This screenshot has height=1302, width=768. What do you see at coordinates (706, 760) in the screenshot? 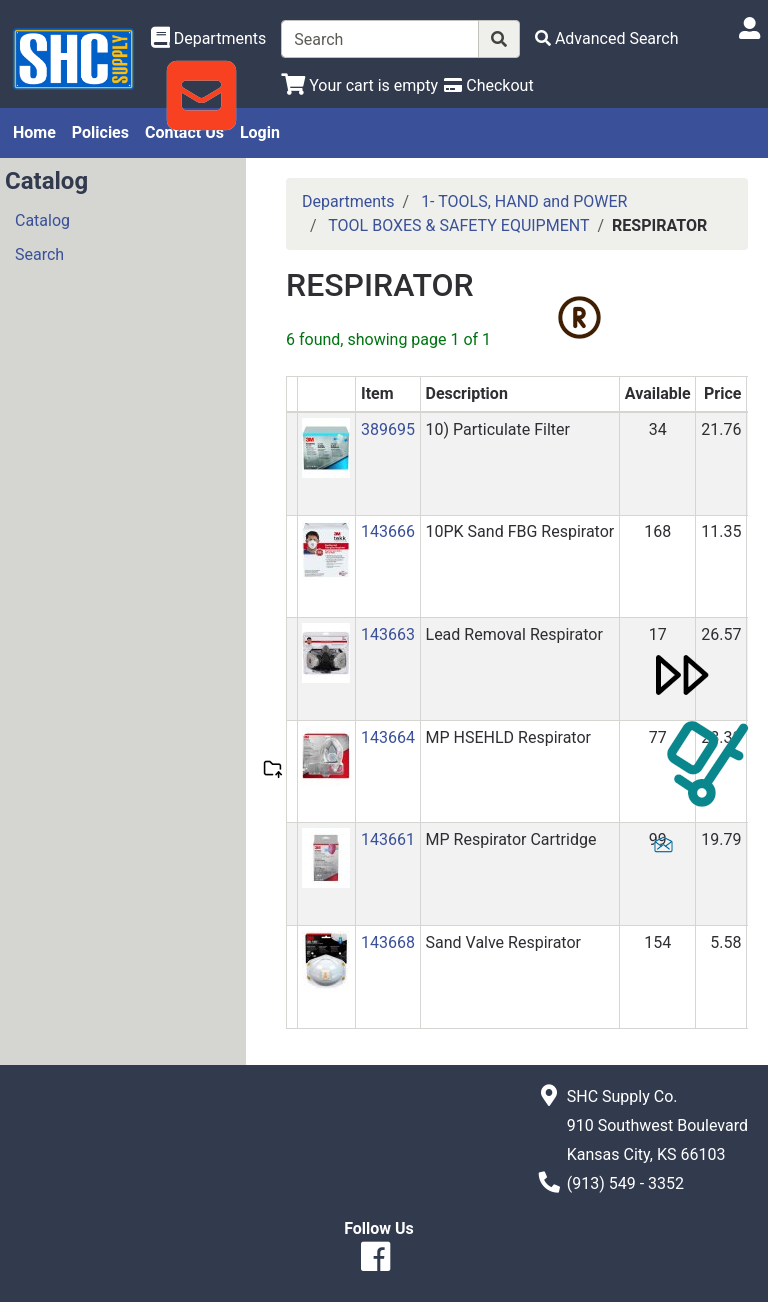
I see `view your shopping cart` at bounding box center [706, 760].